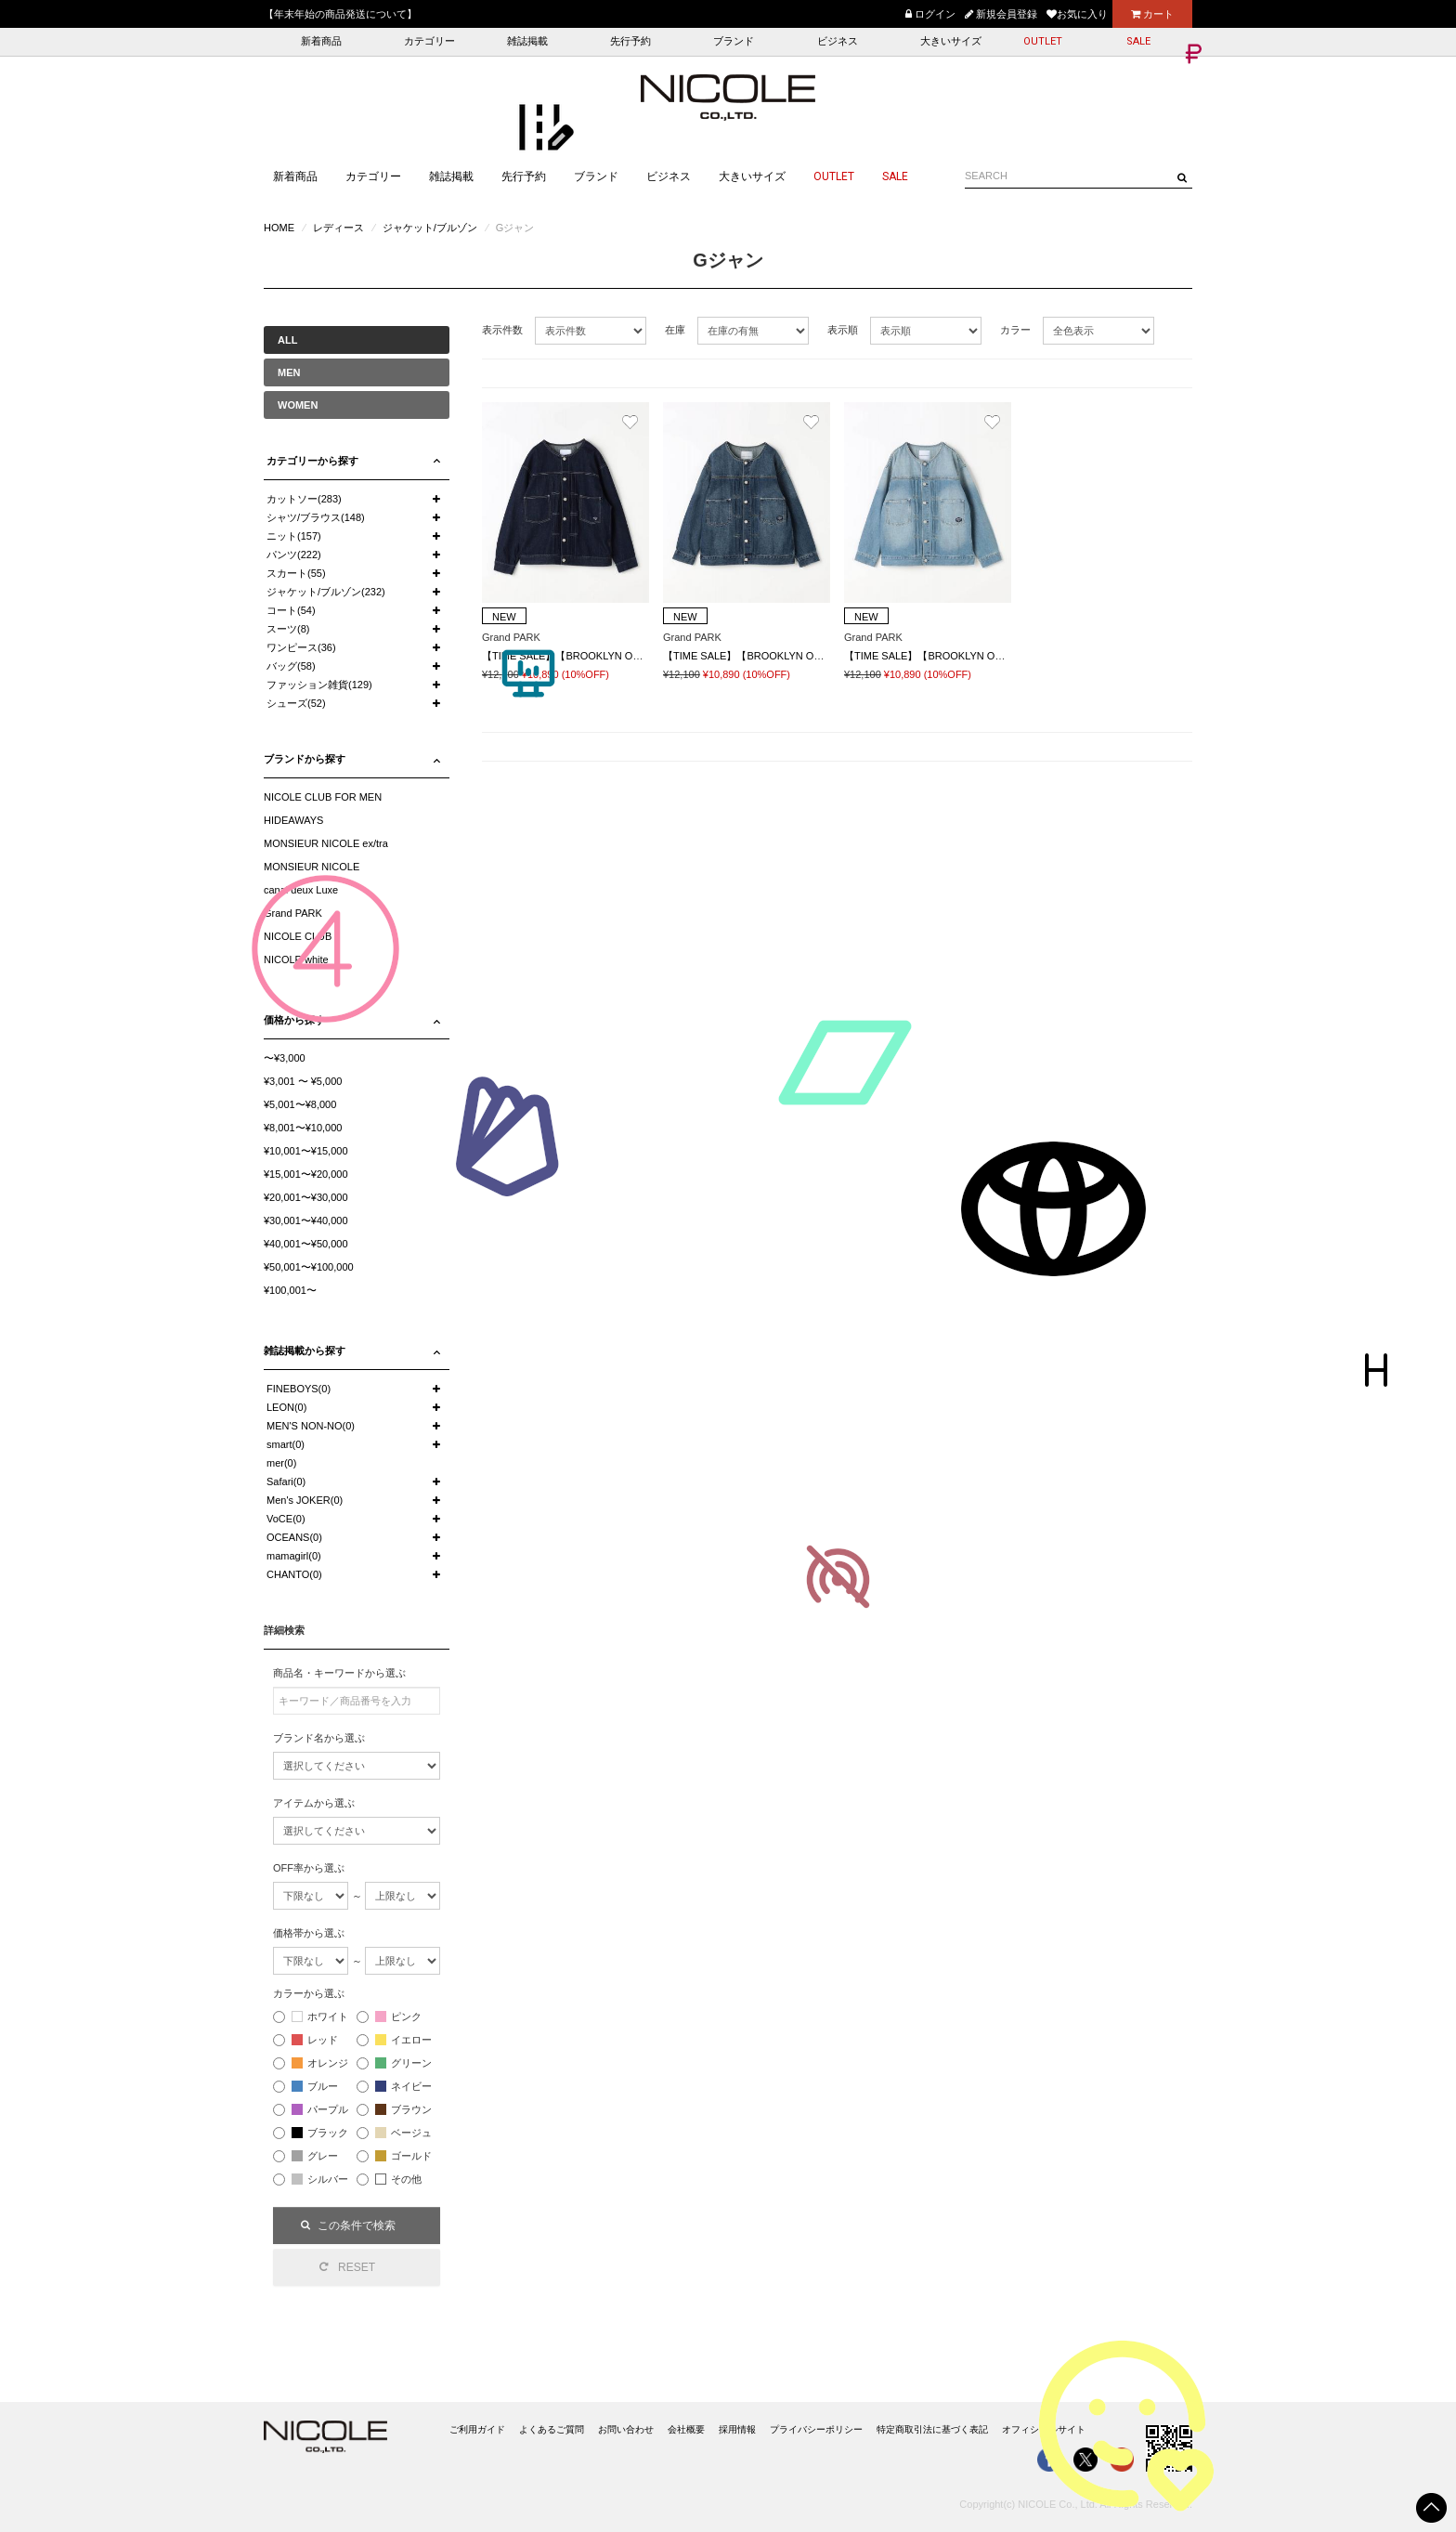 This screenshot has height=2532, width=1456. Describe the element at coordinates (325, 948) in the screenshot. I see `indicates step four in a multi-step process` at that location.